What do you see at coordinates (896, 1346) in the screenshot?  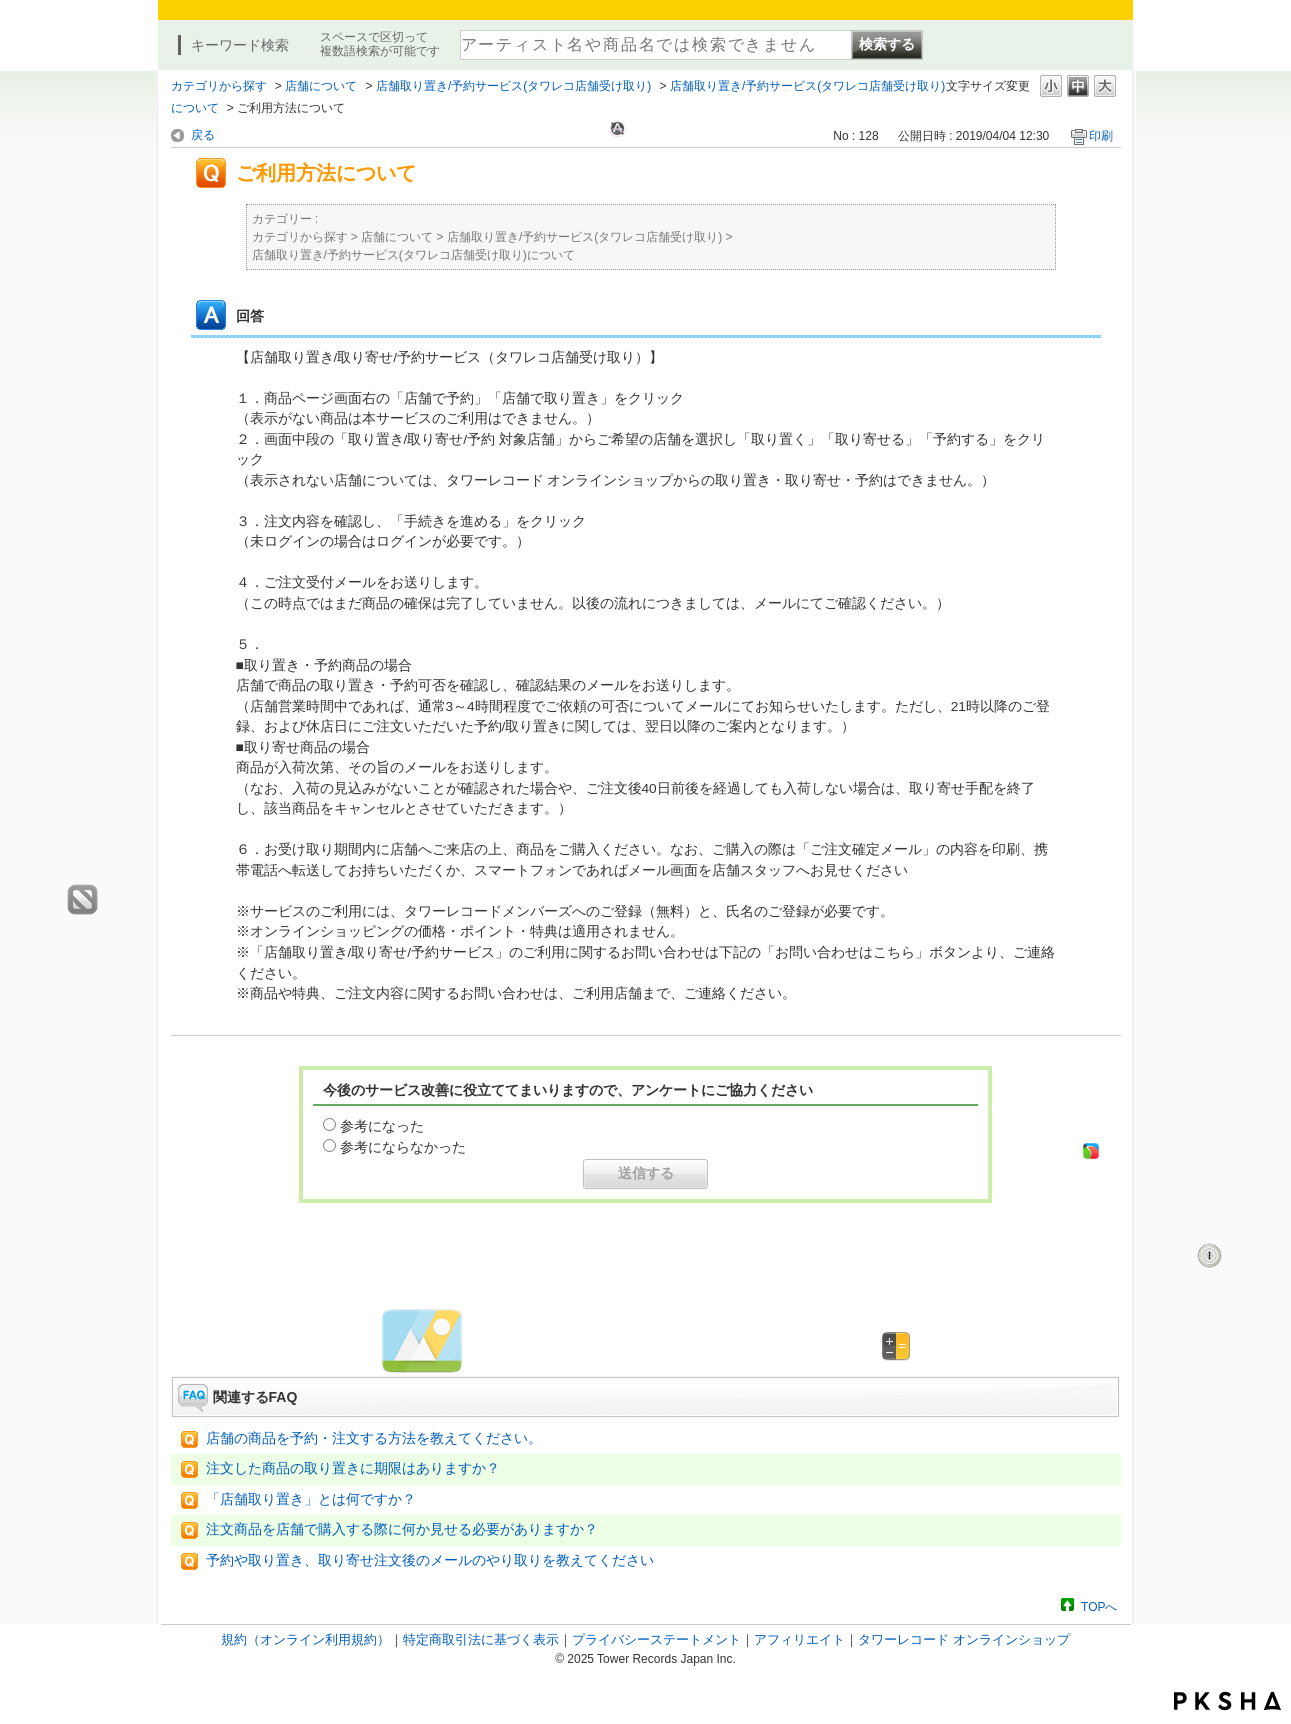 I see `open the calculator app` at bounding box center [896, 1346].